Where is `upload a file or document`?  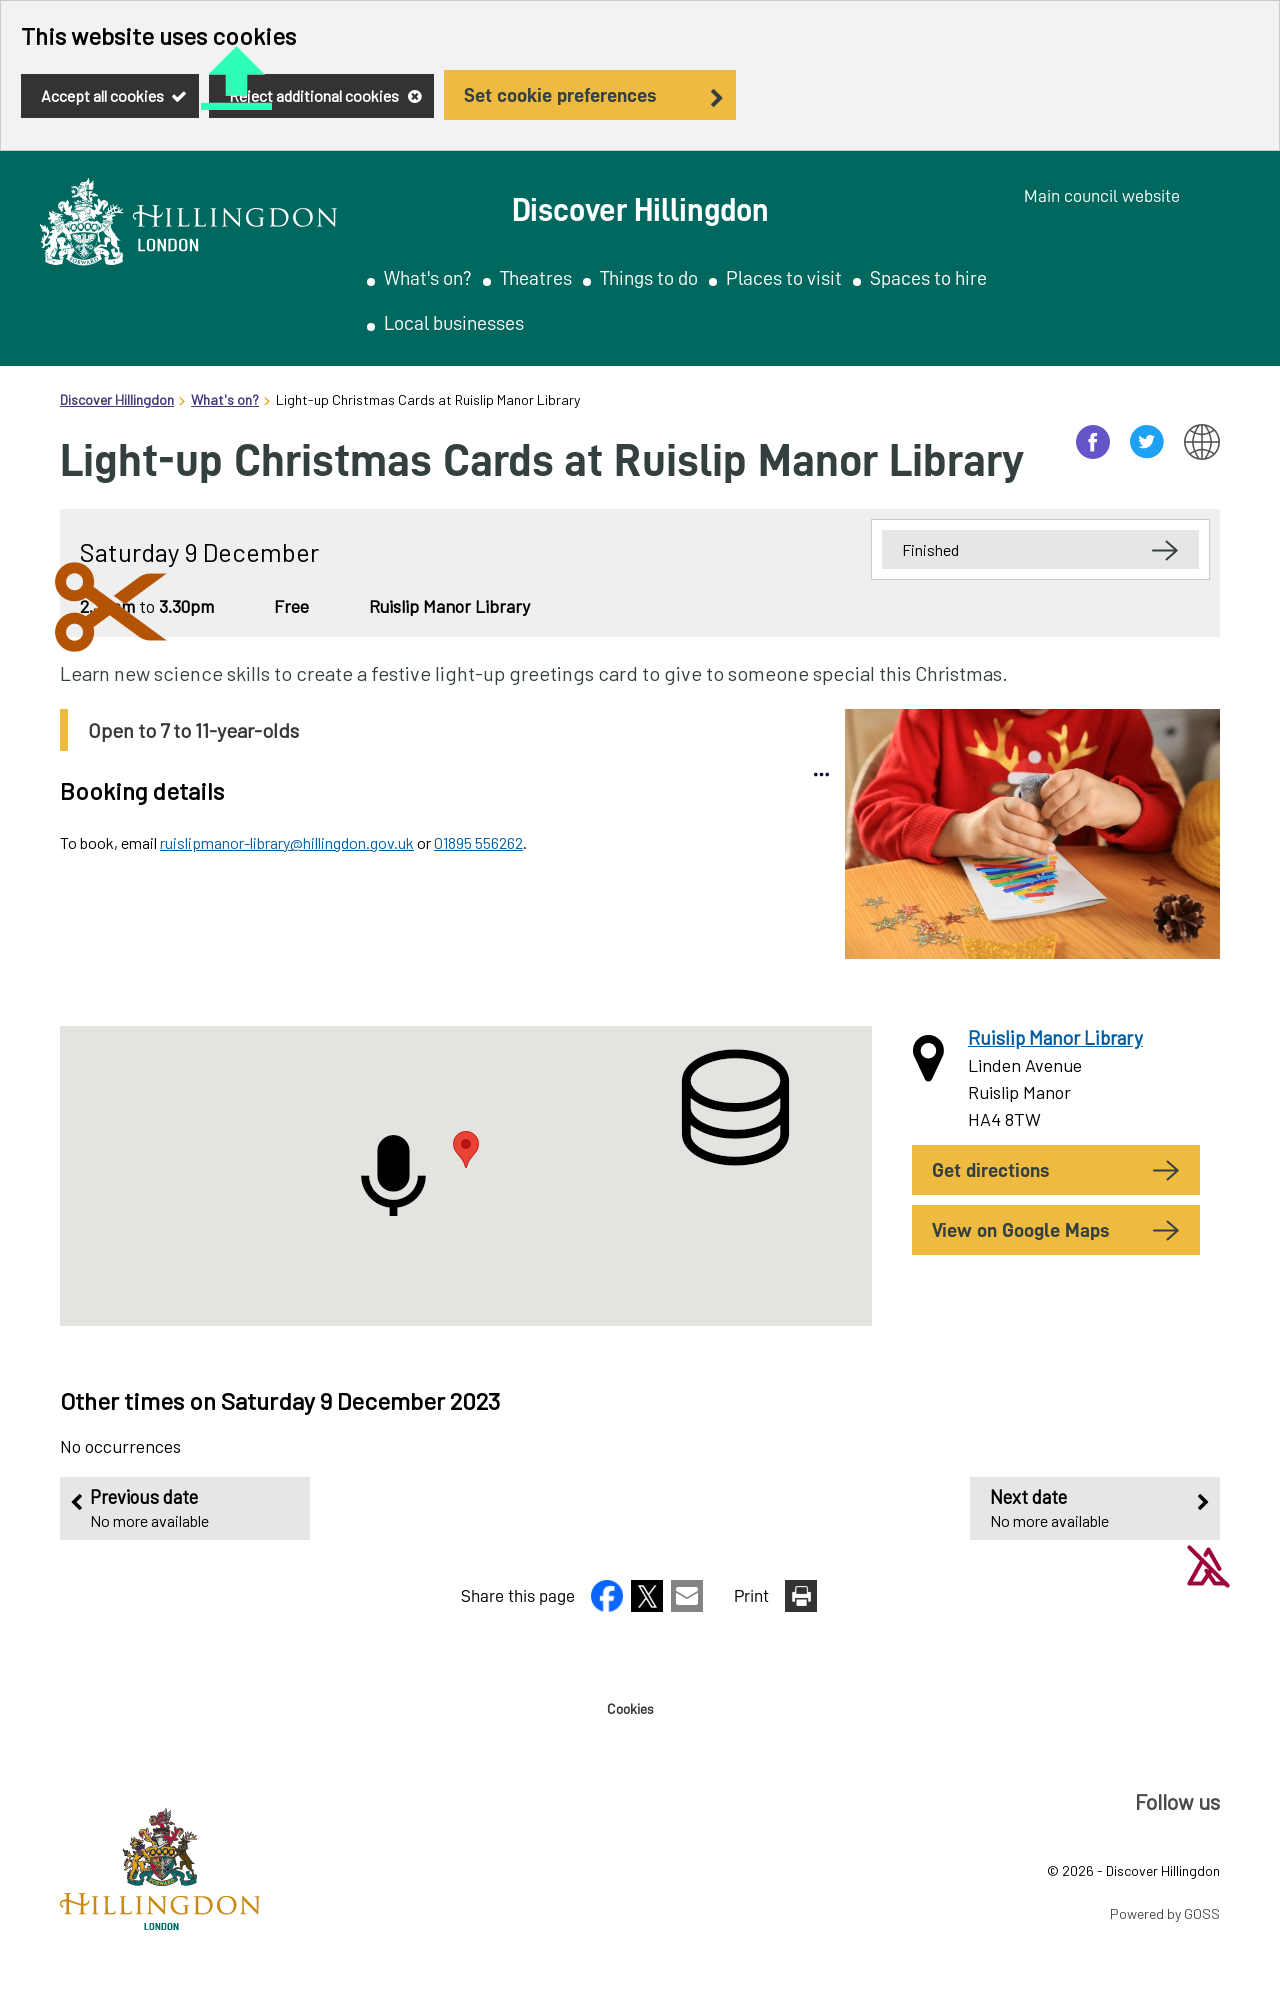
upload a file or document is located at coordinates (236, 74).